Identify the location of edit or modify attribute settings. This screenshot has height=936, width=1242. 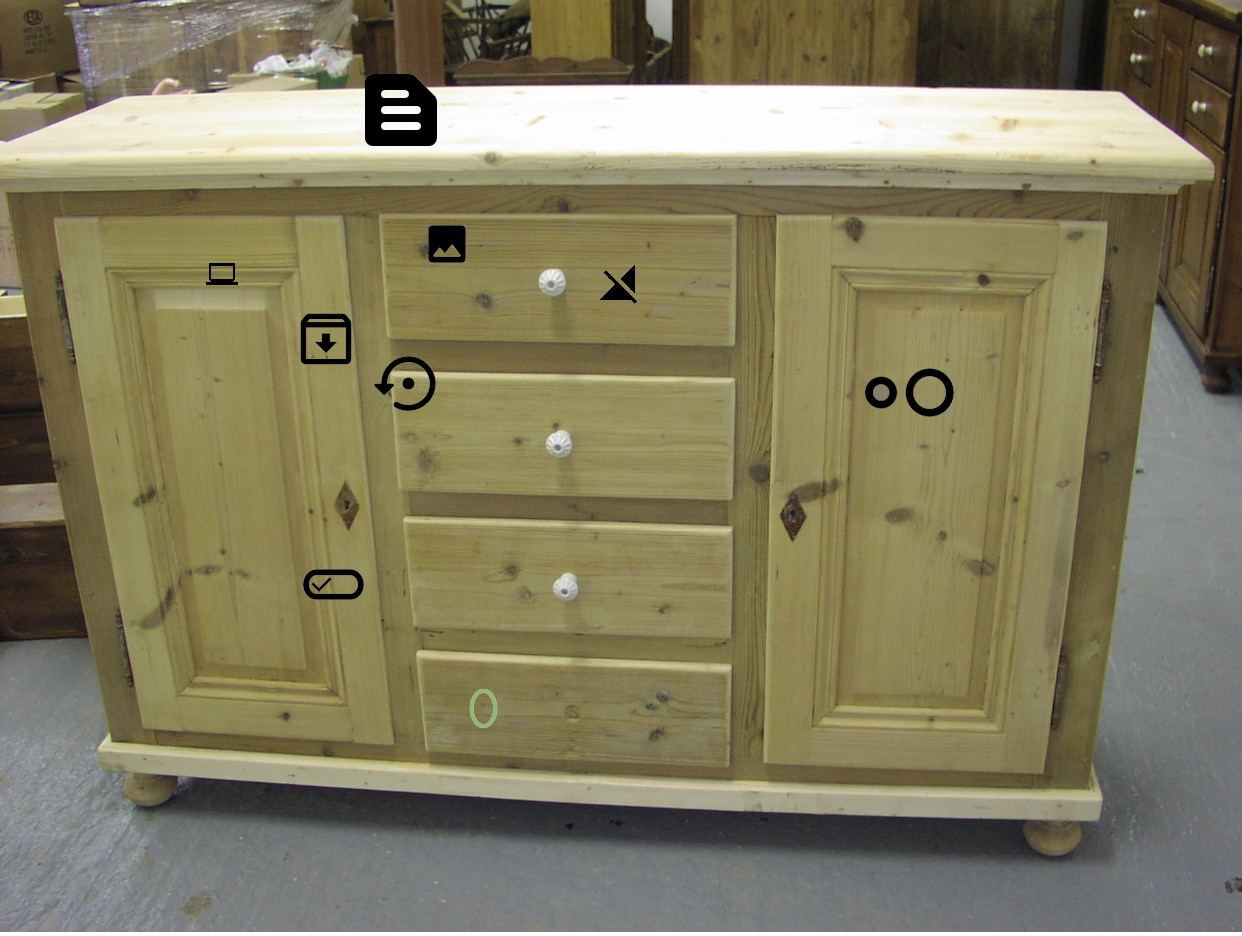
(333, 584).